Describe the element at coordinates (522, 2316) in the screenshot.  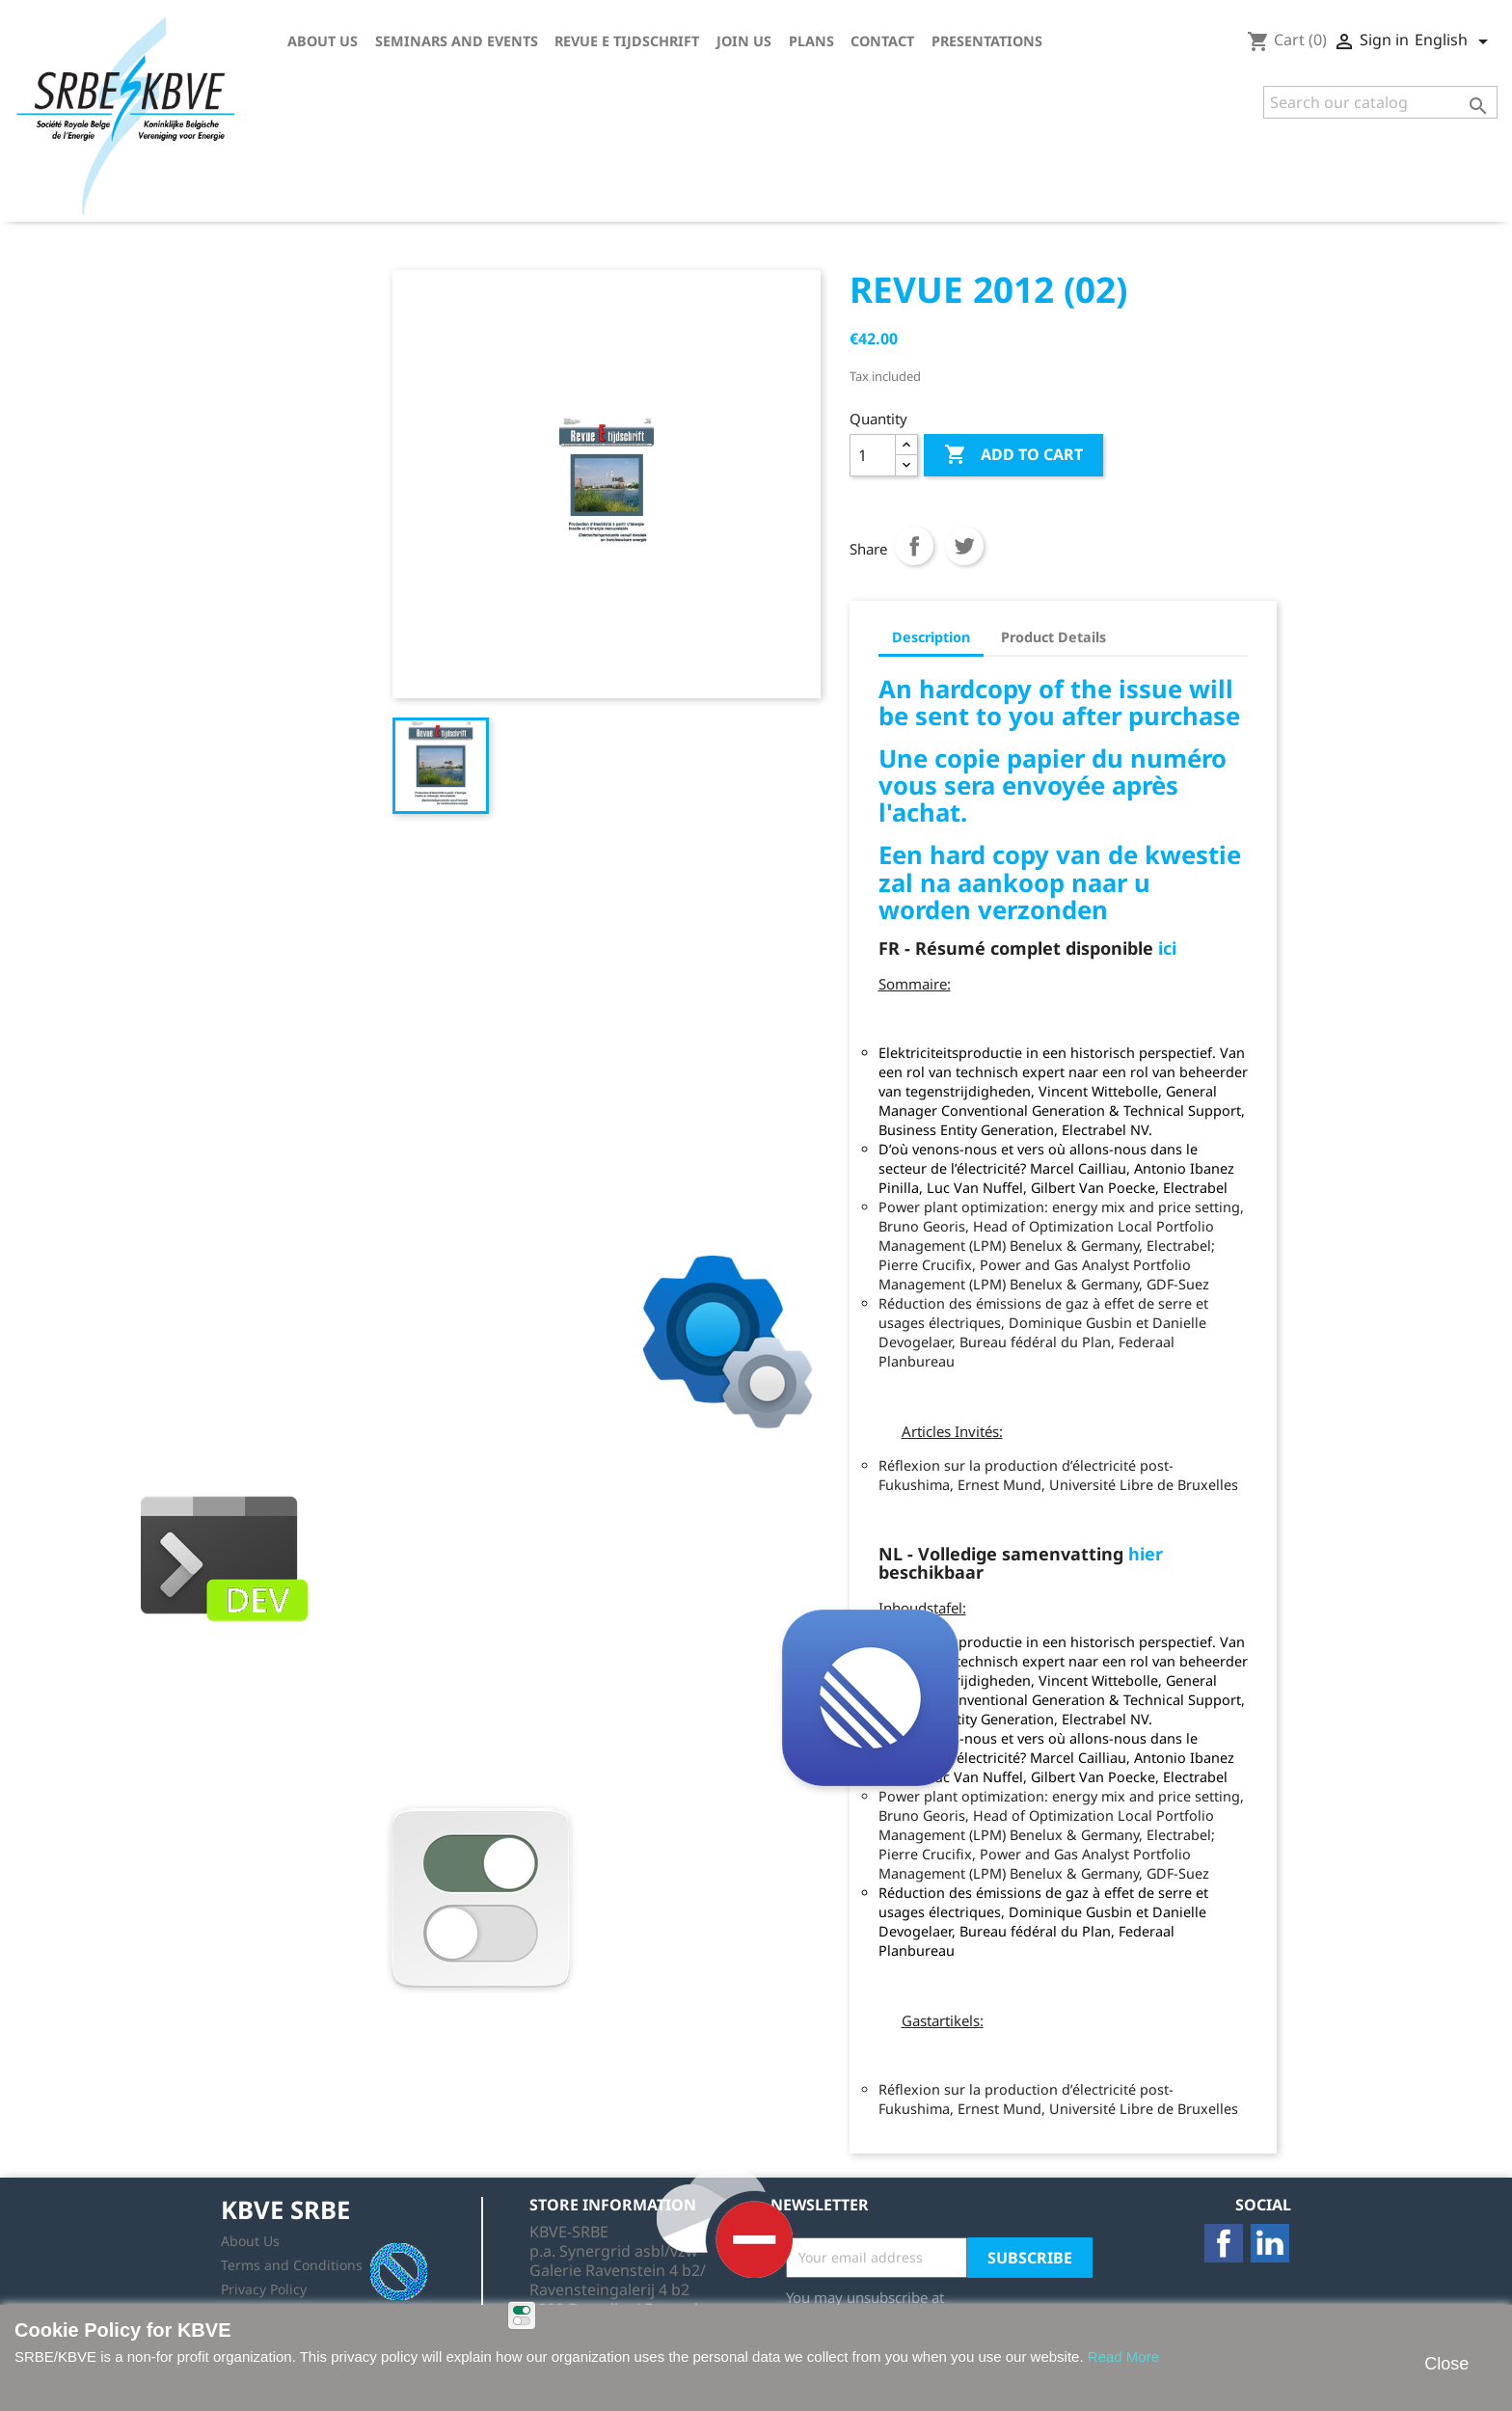
I see `open system tweaks or settings customization` at that location.